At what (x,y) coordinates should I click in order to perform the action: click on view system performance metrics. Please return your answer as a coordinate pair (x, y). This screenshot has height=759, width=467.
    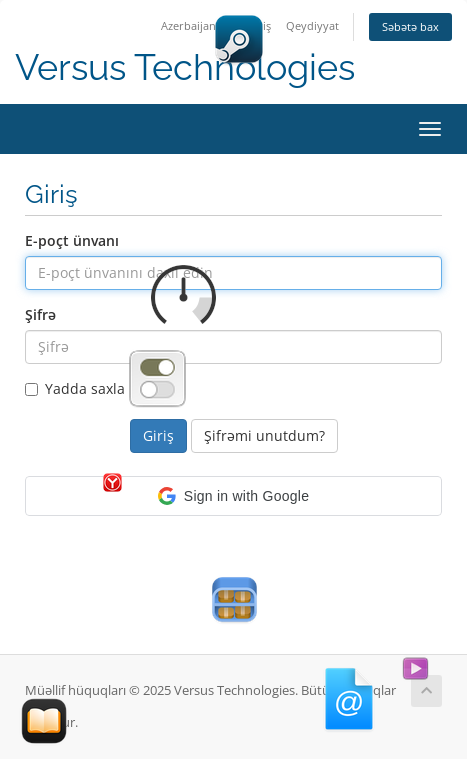
    Looking at the image, I should click on (183, 293).